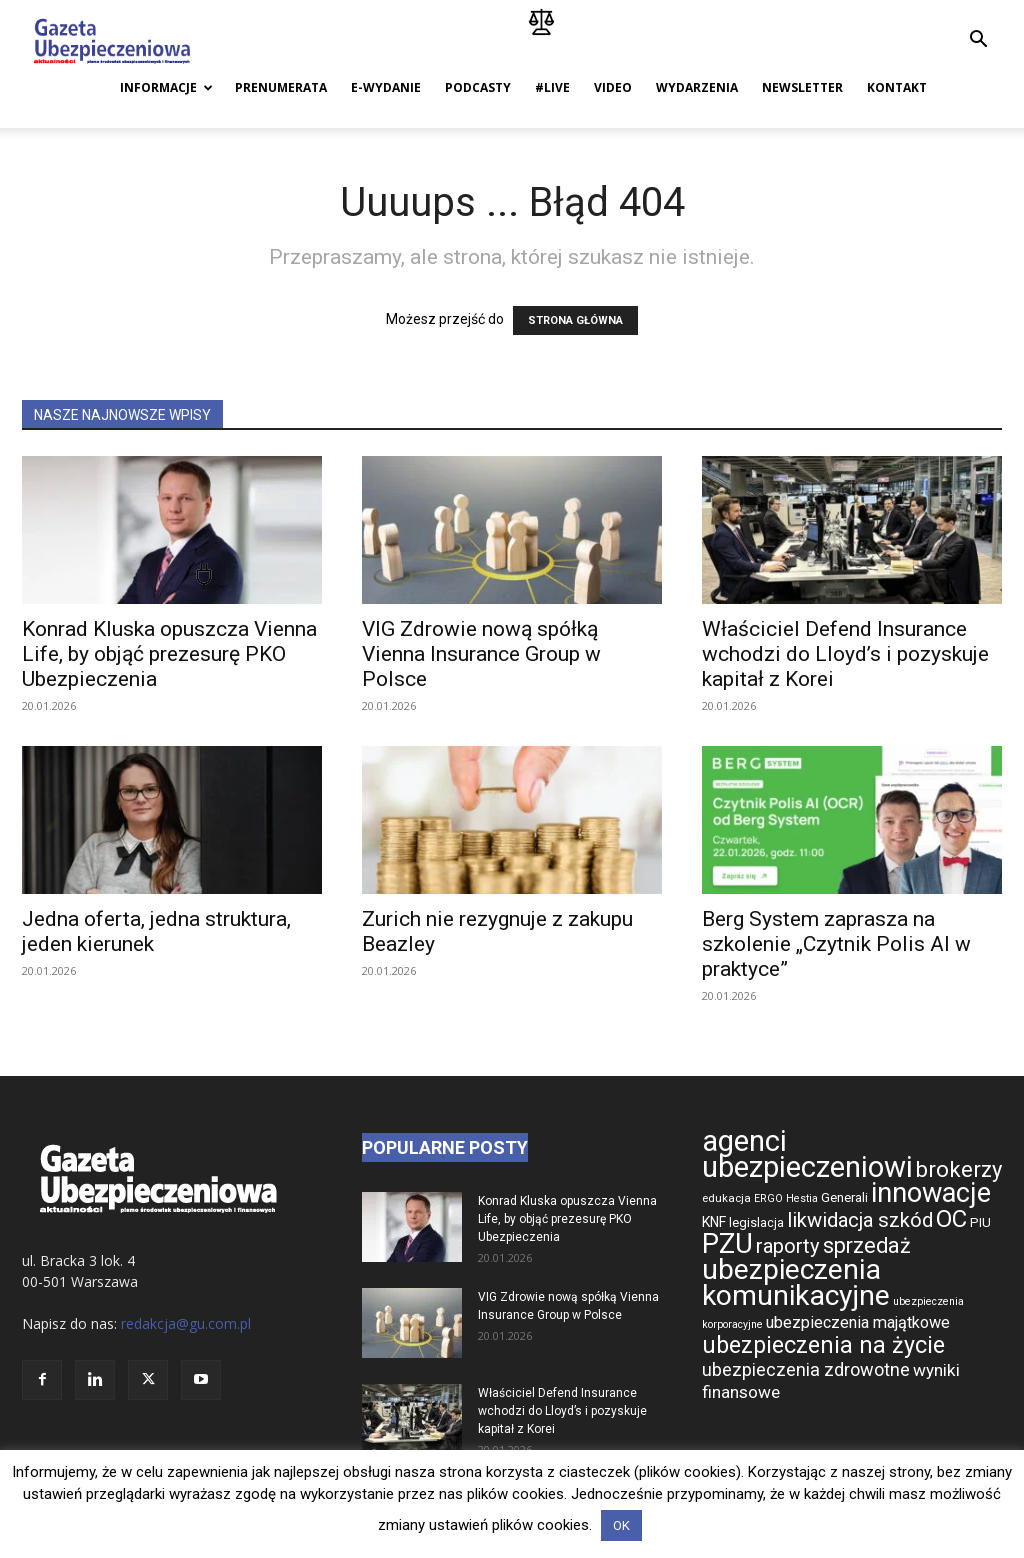 The height and width of the screenshot is (1558, 1024). I want to click on connect to a power source or external device, so click(204, 577).